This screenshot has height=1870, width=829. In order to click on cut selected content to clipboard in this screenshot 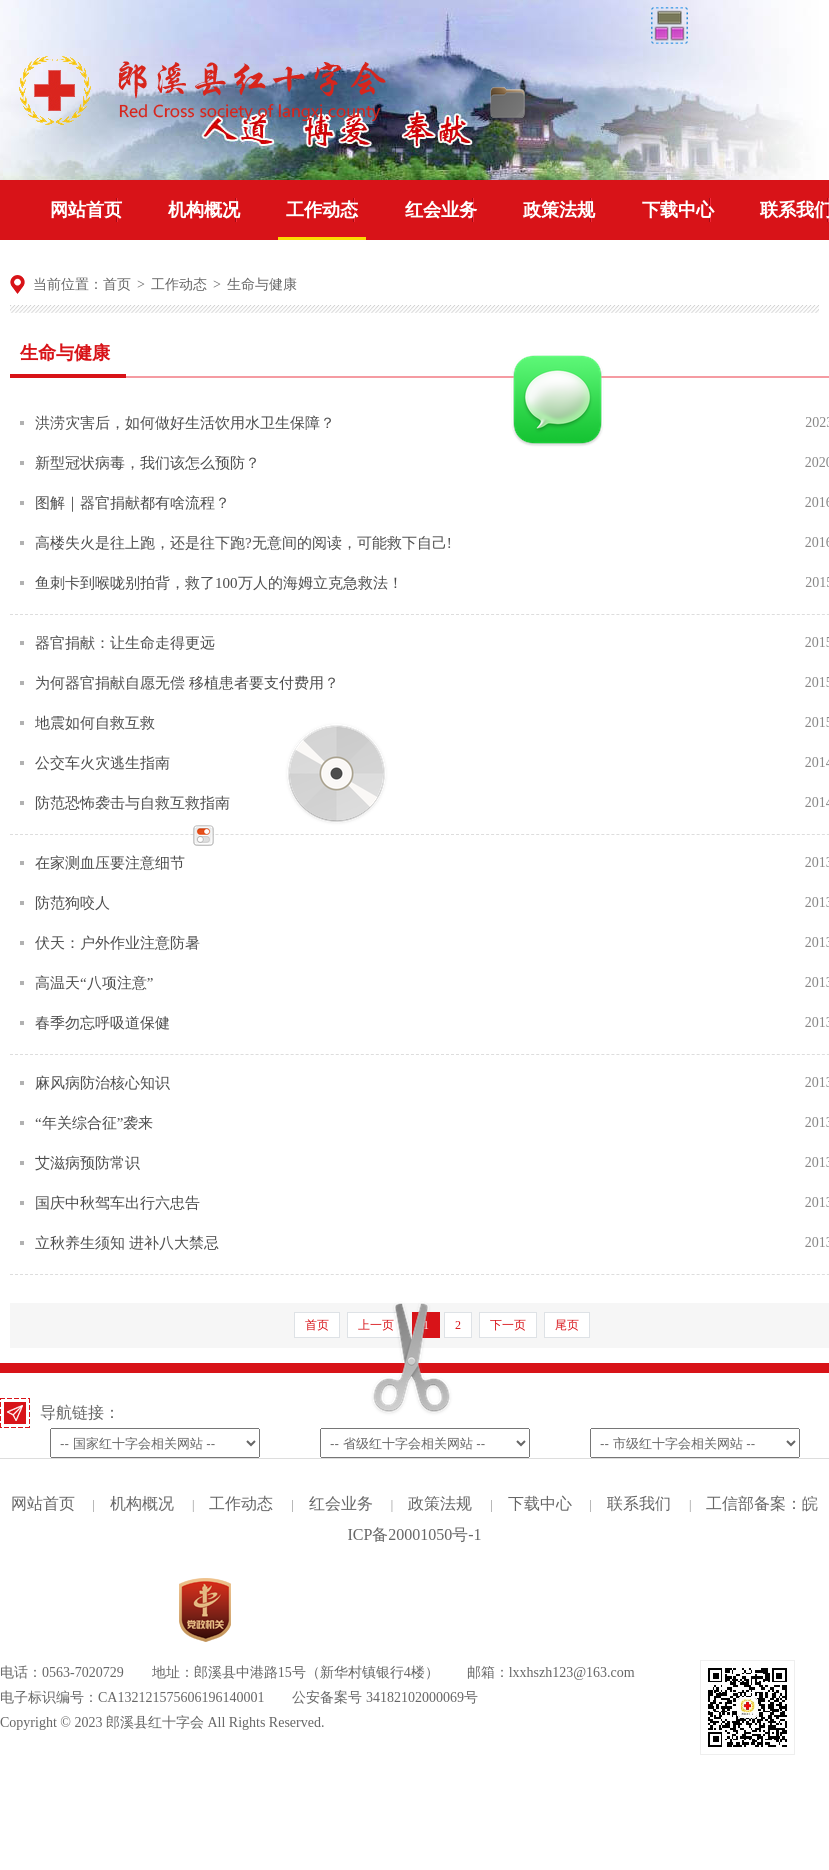, I will do `click(411, 1357)`.